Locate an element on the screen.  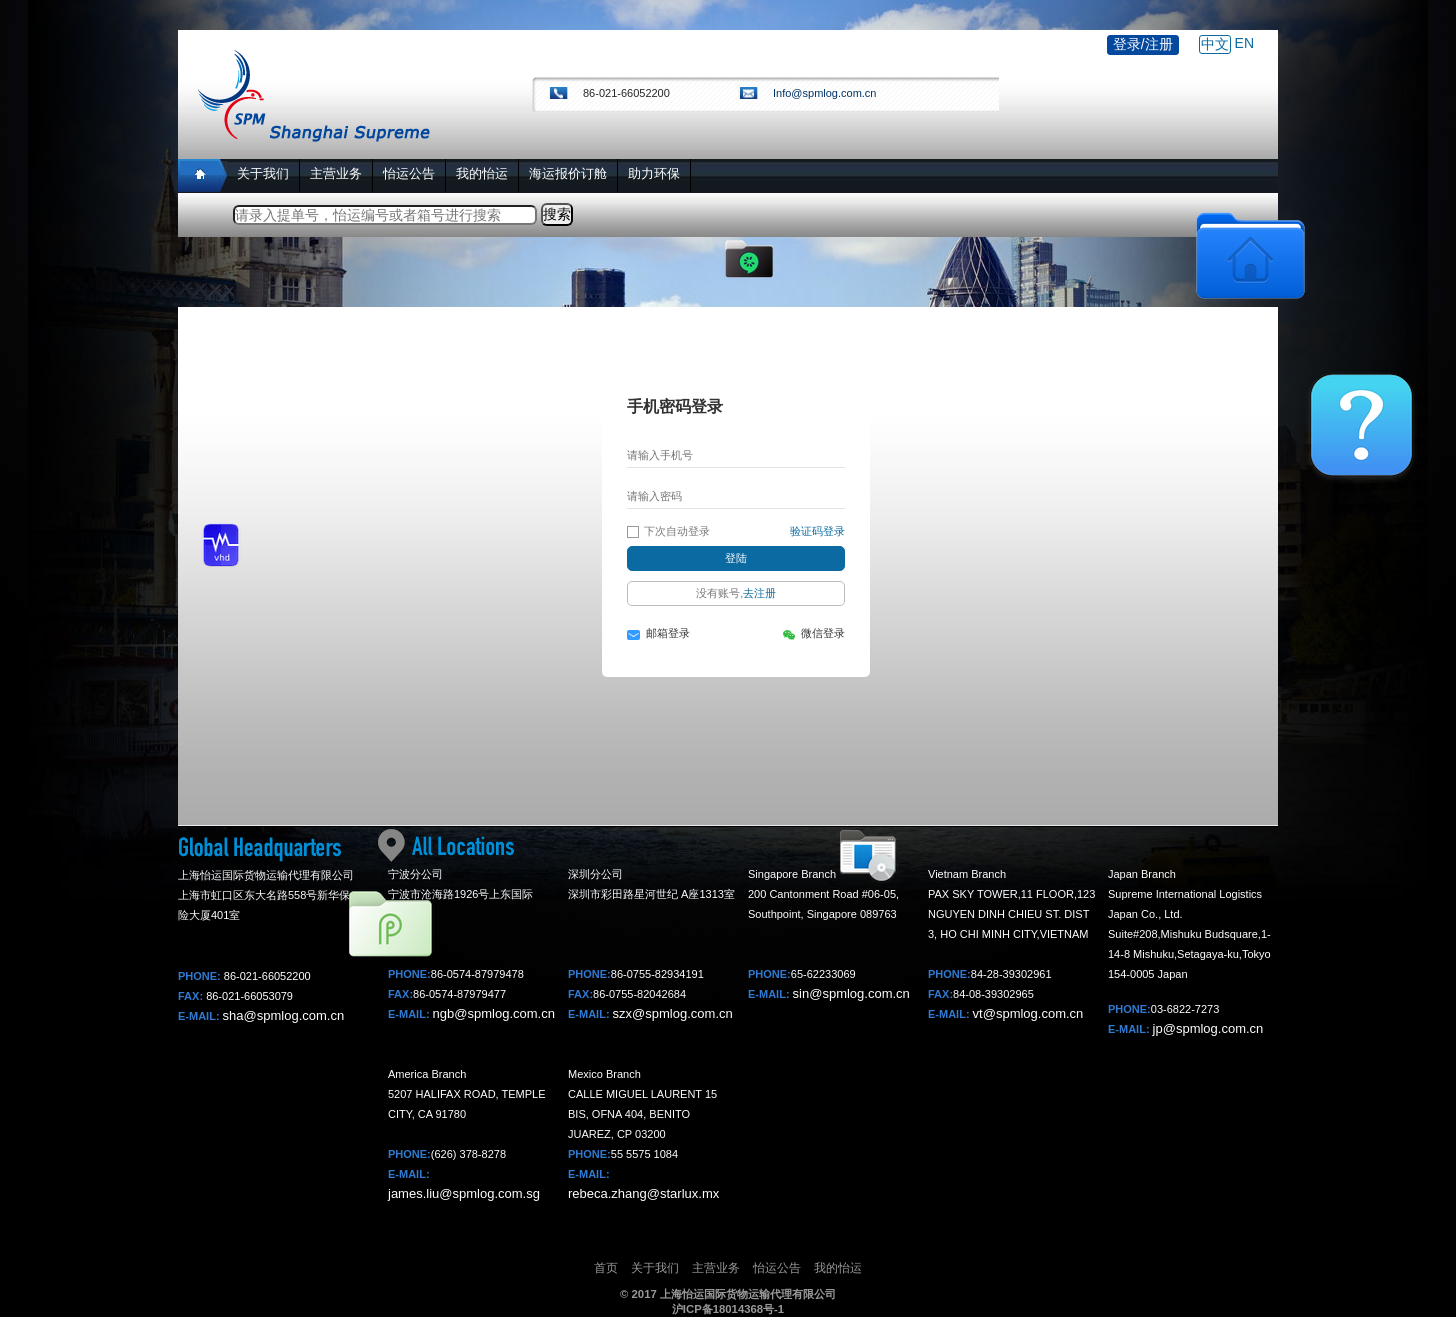
indicates a help or information dialog is located at coordinates (1361, 427).